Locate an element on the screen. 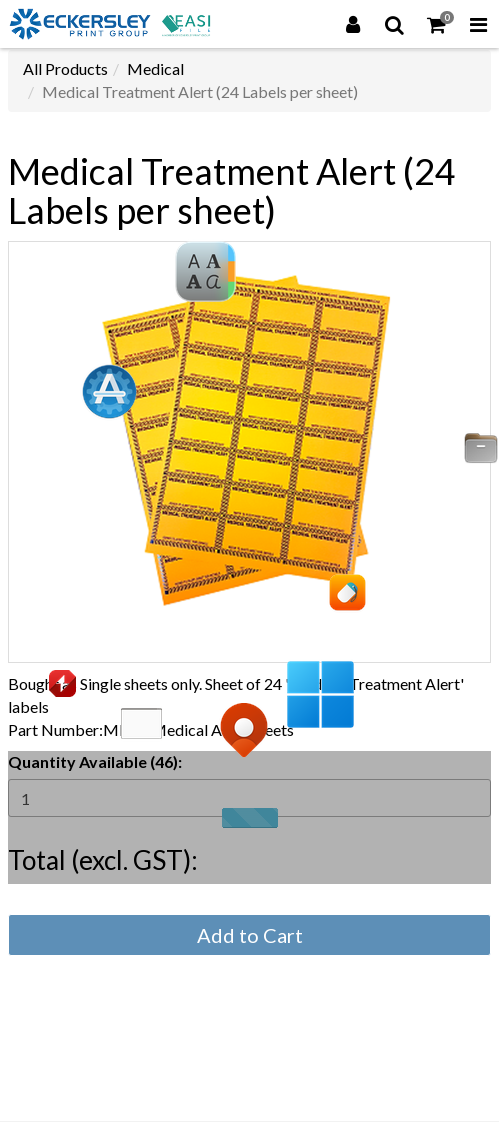 The image size is (499, 1122). open kid3 audio tag editor is located at coordinates (347, 592).